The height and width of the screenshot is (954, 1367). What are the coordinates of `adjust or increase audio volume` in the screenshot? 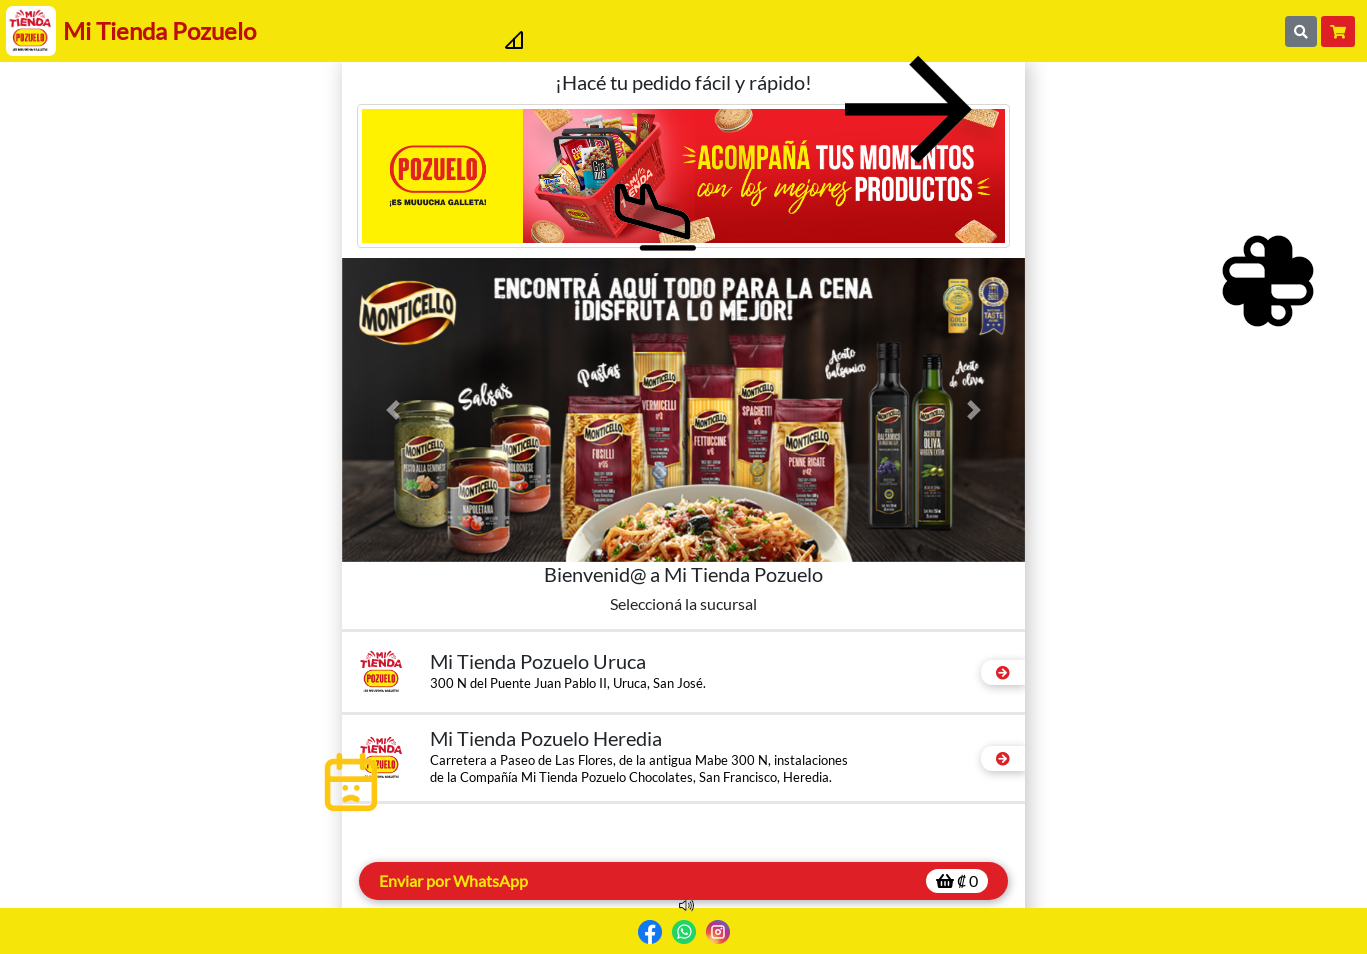 It's located at (686, 905).